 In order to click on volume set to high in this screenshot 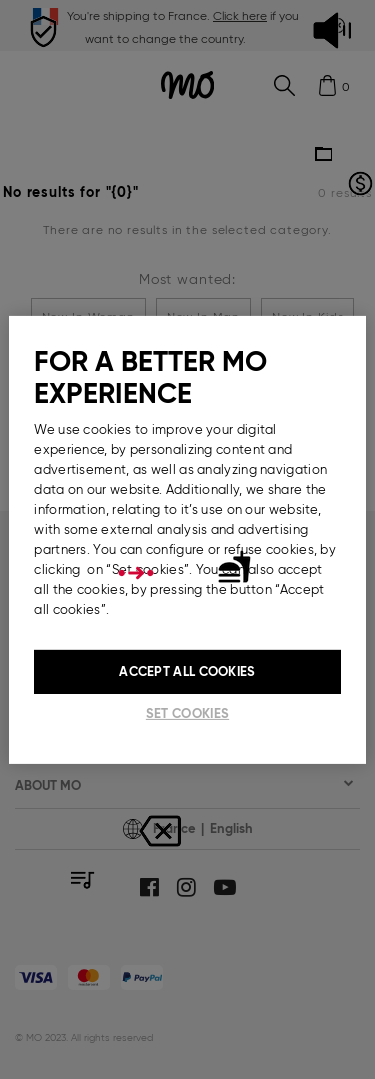, I will do `click(331, 30)`.